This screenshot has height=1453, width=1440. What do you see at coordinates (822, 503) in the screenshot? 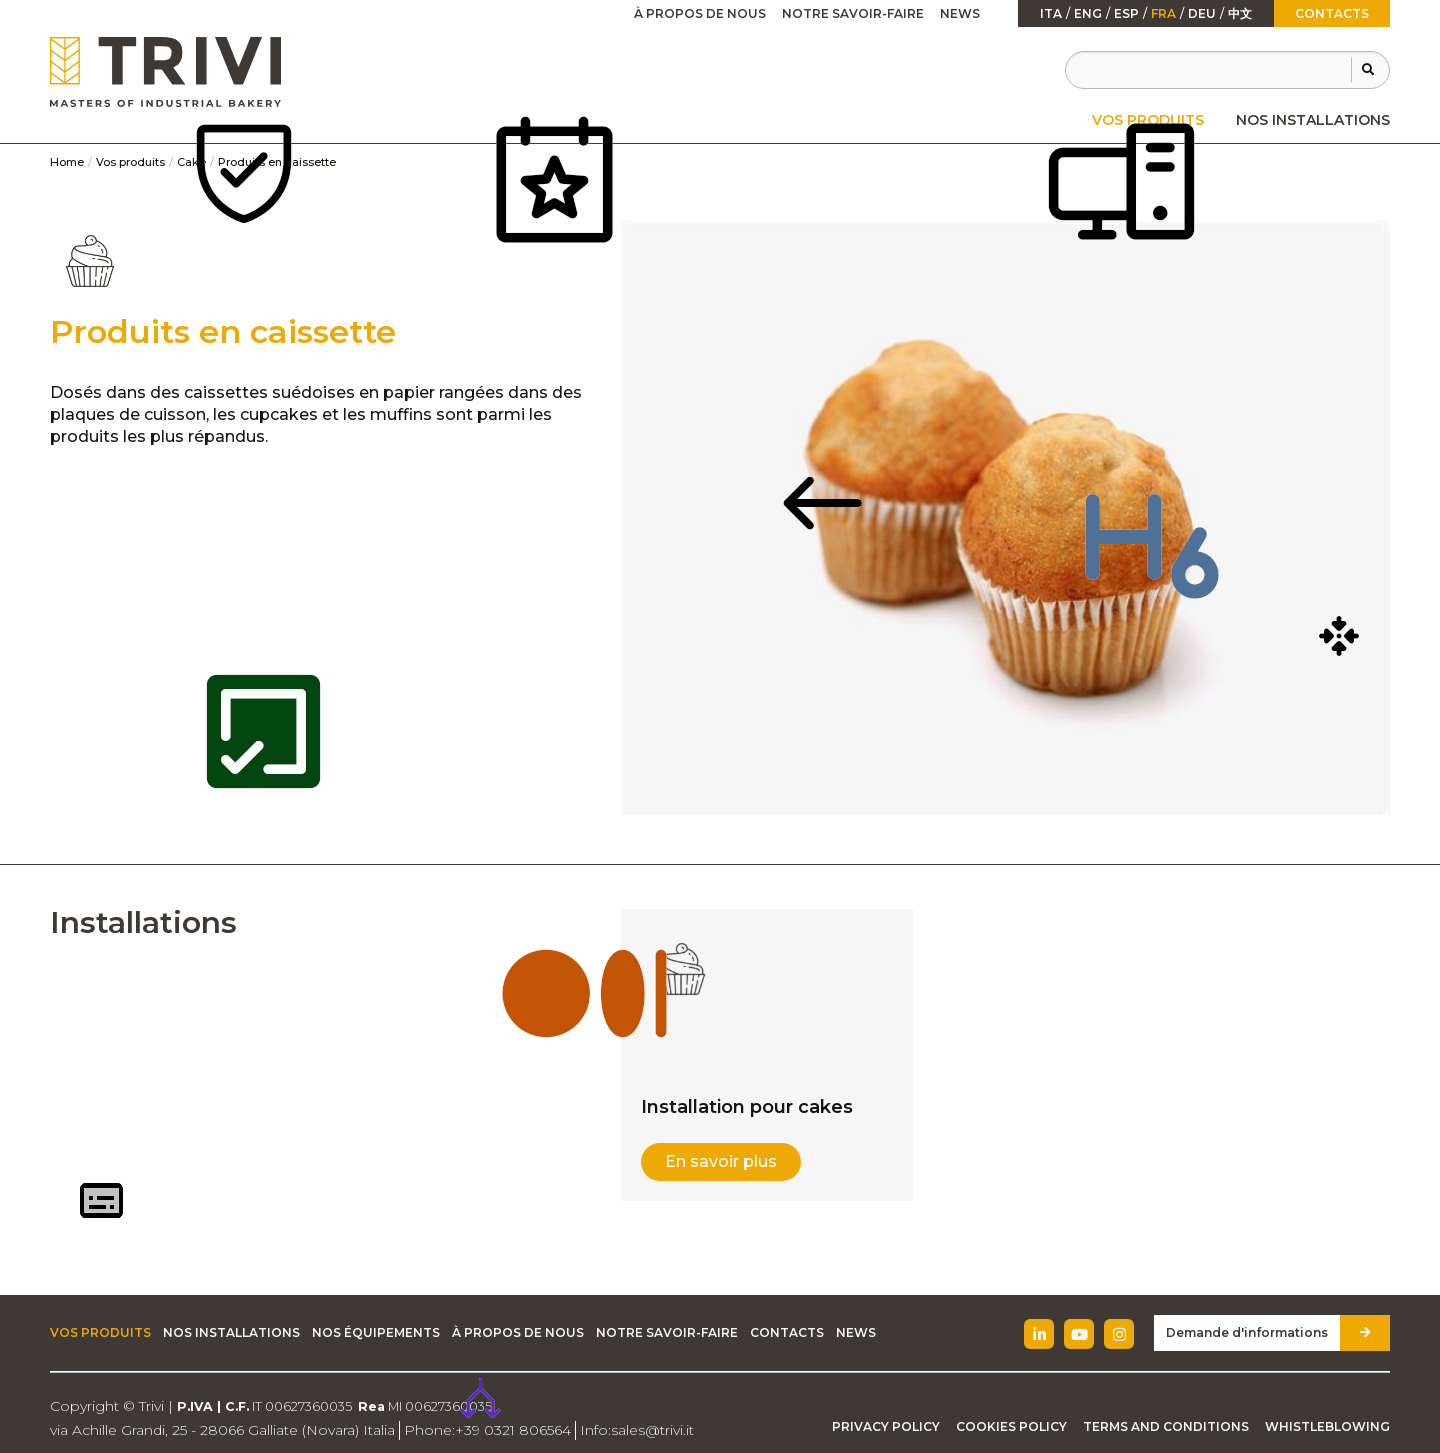
I see `navigate back to previous screen` at bounding box center [822, 503].